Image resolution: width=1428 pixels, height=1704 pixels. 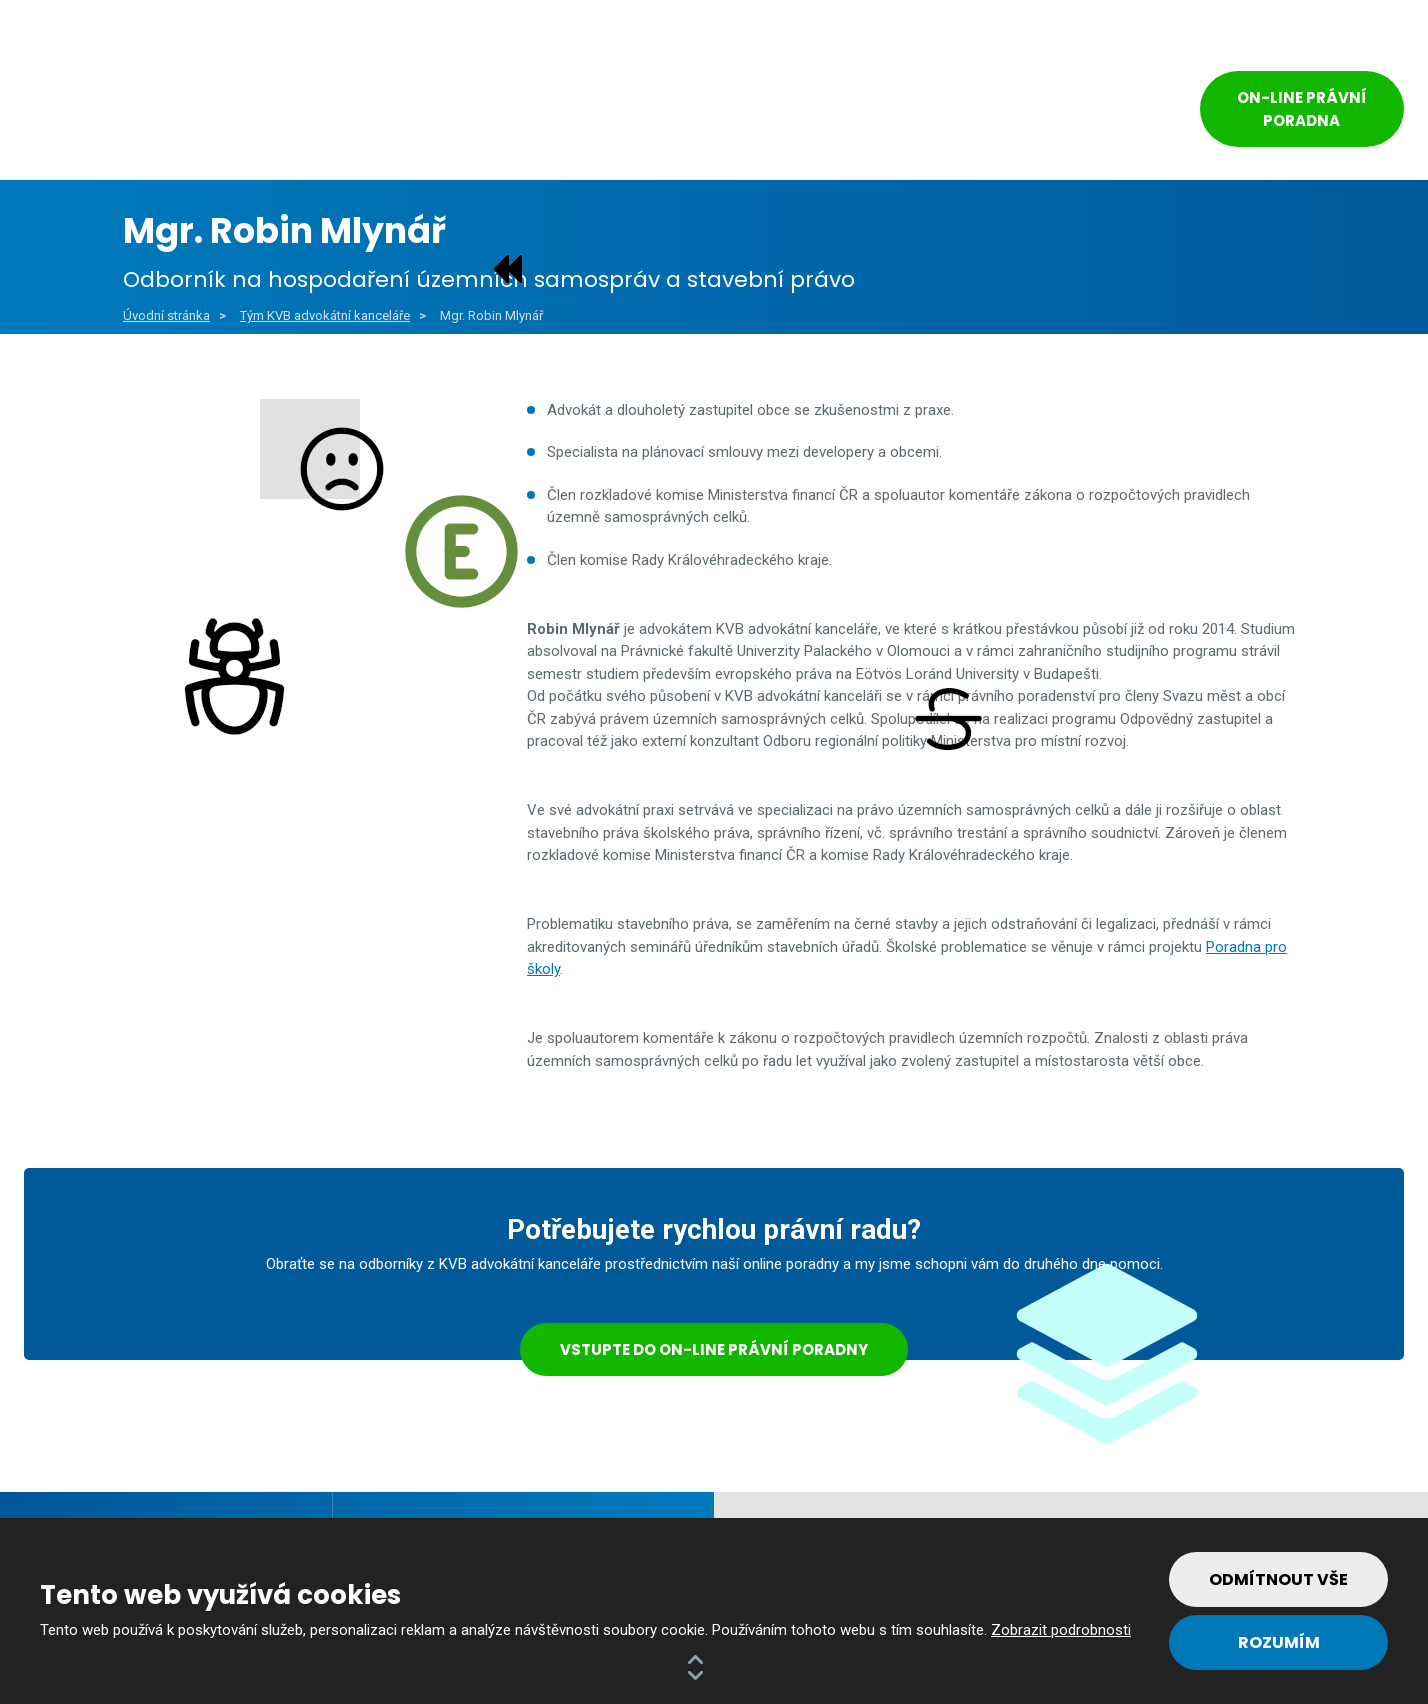 What do you see at coordinates (461, 551) in the screenshot?
I see `indicates an "E" rating or classification` at bounding box center [461, 551].